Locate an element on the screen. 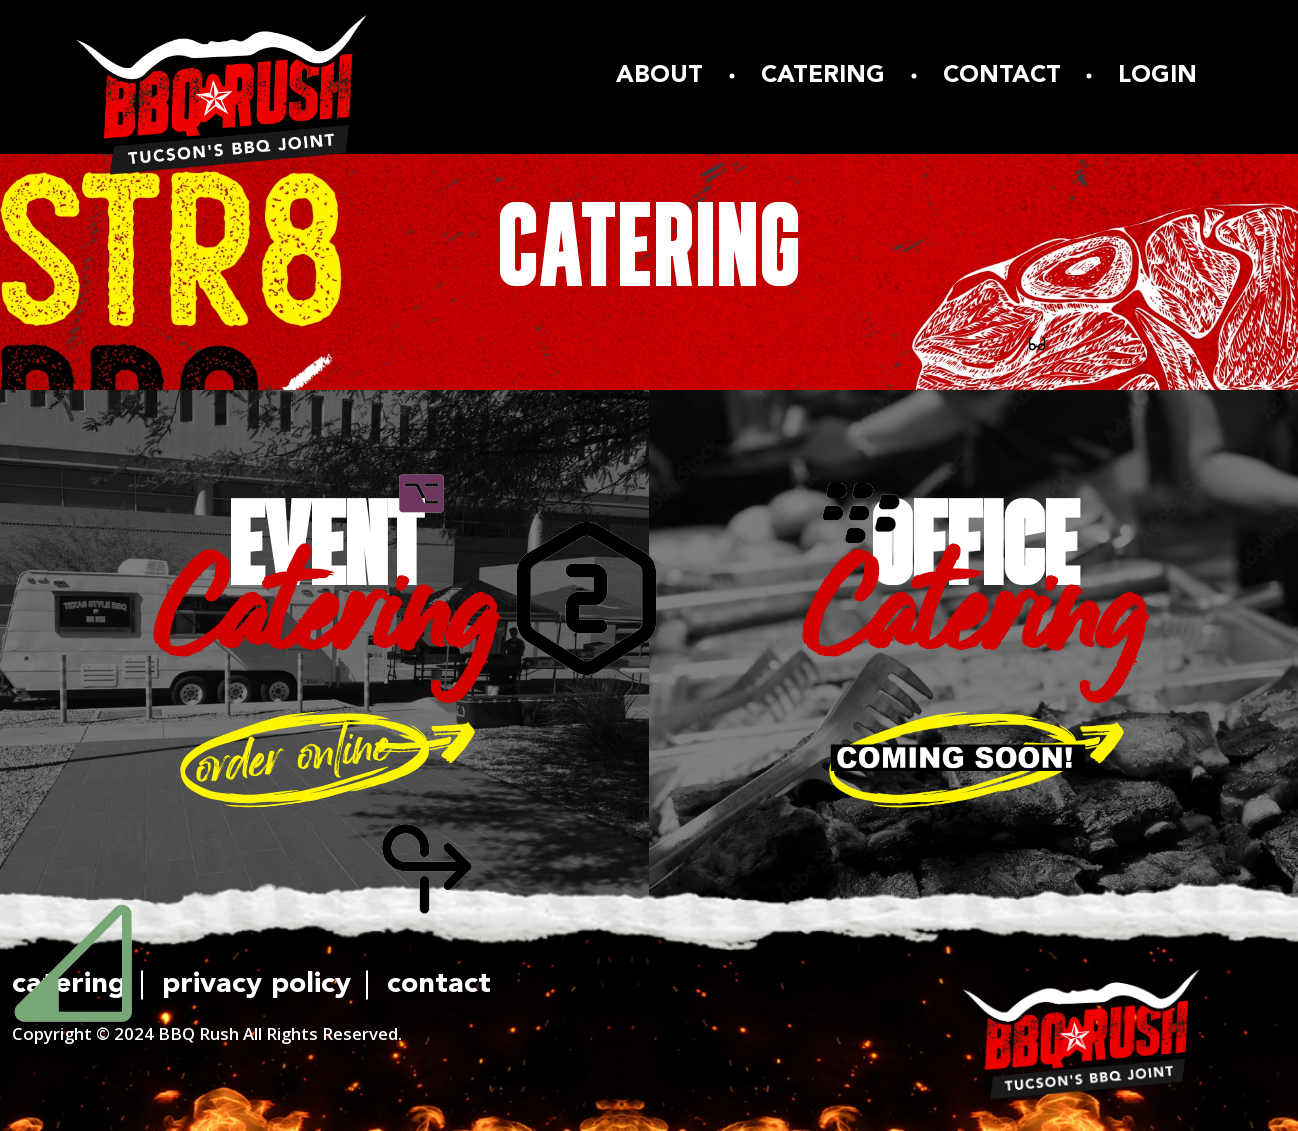 Image resolution: width=1298 pixels, height=1131 pixels. keyboard option/alt key symbol is located at coordinates (421, 493).